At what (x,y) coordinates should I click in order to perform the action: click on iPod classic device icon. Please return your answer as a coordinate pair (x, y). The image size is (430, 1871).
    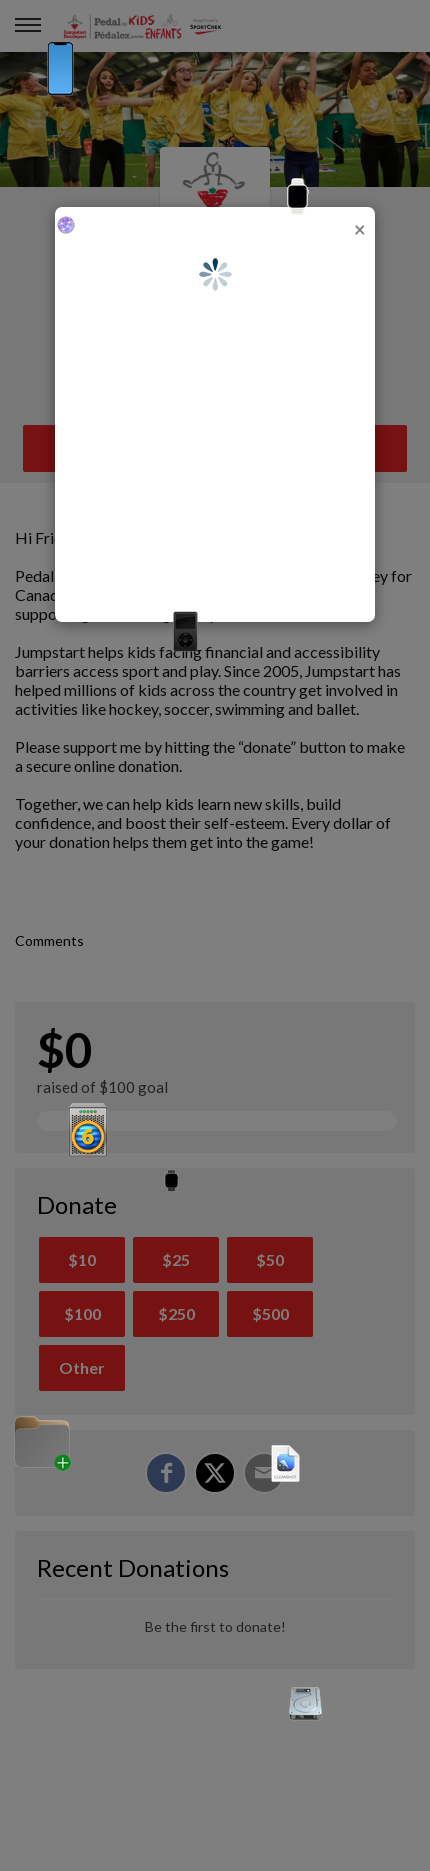
    Looking at the image, I should click on (185, 631).